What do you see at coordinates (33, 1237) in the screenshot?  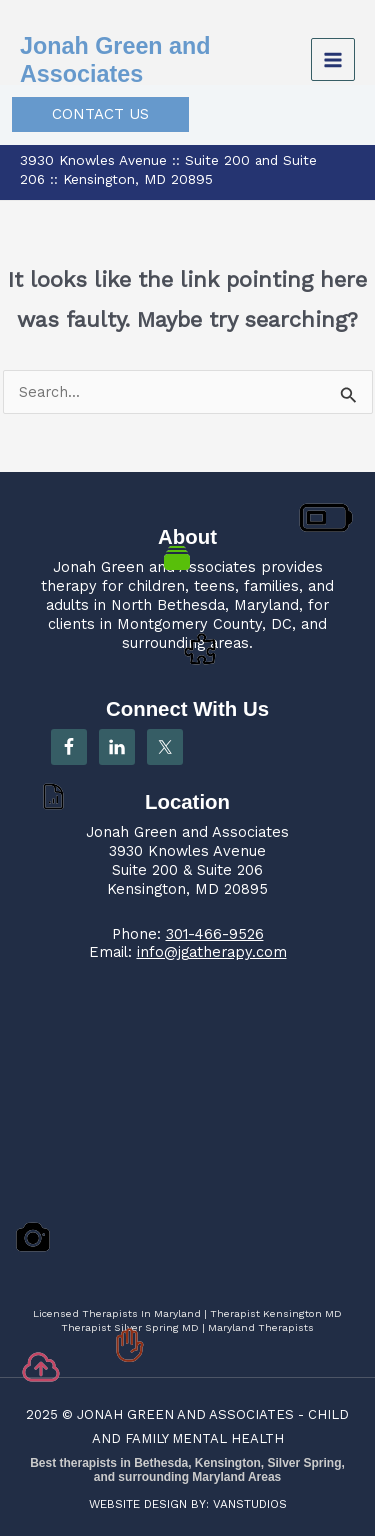 I see `take a photo` at bounding box center [33, 1237].